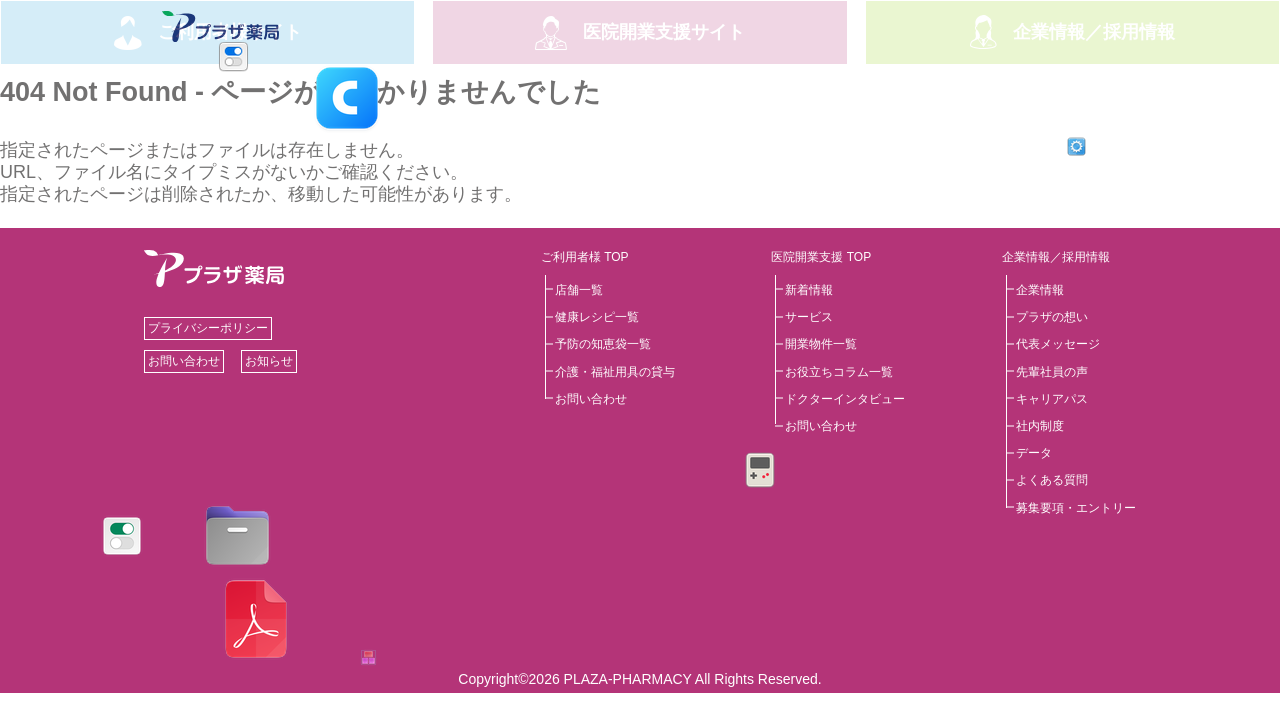 The image size is (1280, 720). What do you see at coordinates (237, 535) in the screenshot?
I see `open the file manager application` at bounding box center [237, 535].